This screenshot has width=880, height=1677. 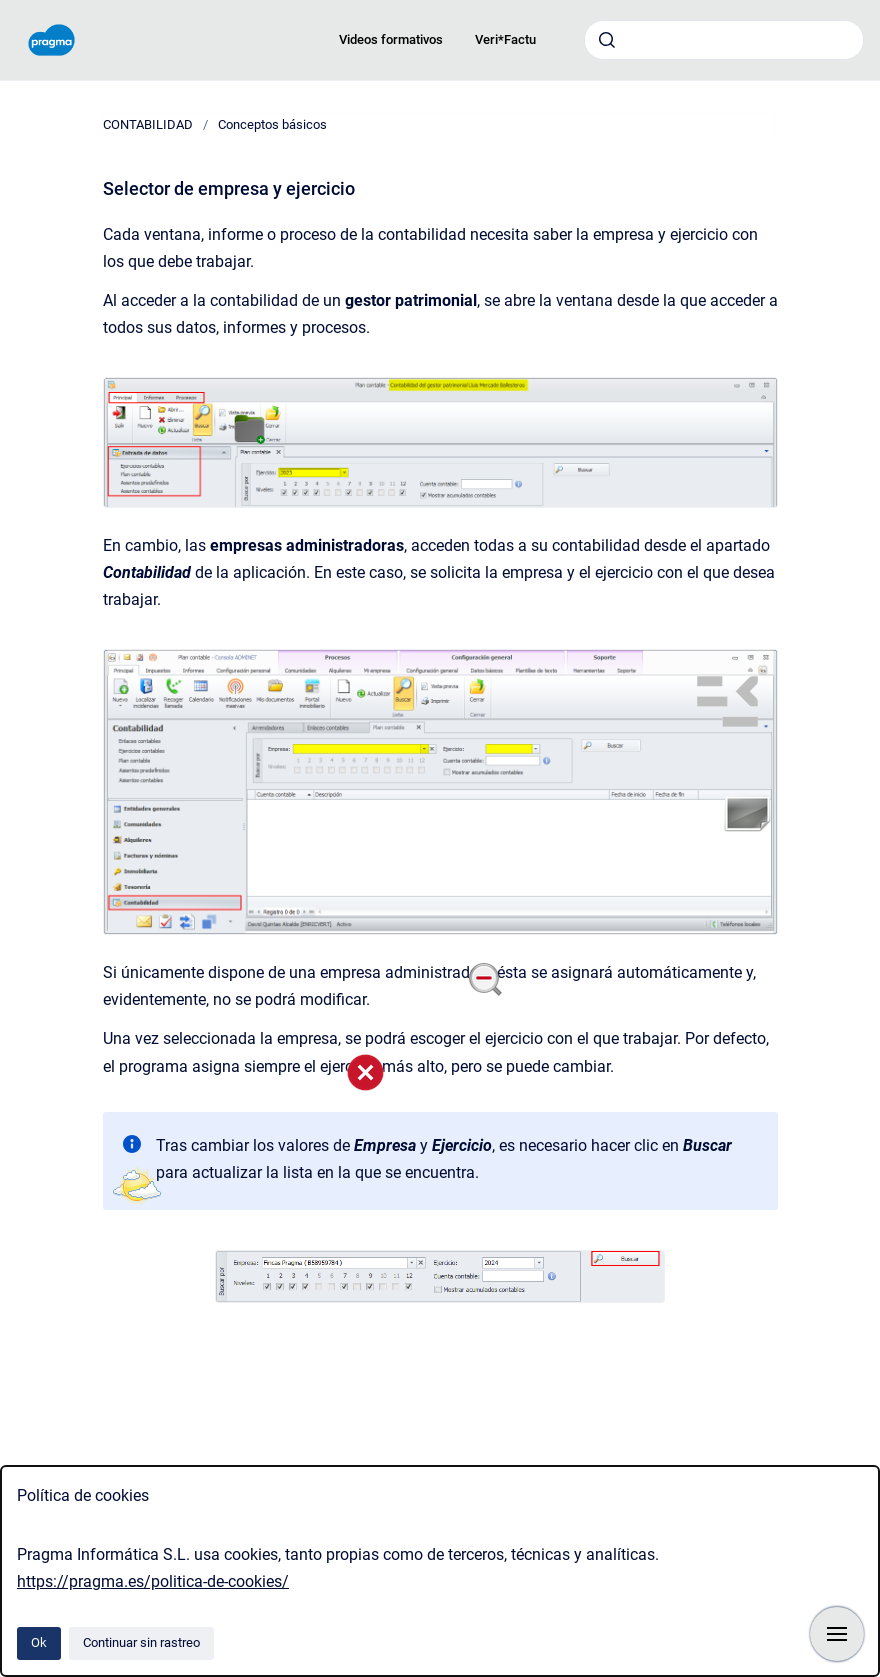 What do you see at coordinates (137, 1187) in the screenshot?
I see `indicates partly cloudy weather conditions` at bounding box center [137, 1187].